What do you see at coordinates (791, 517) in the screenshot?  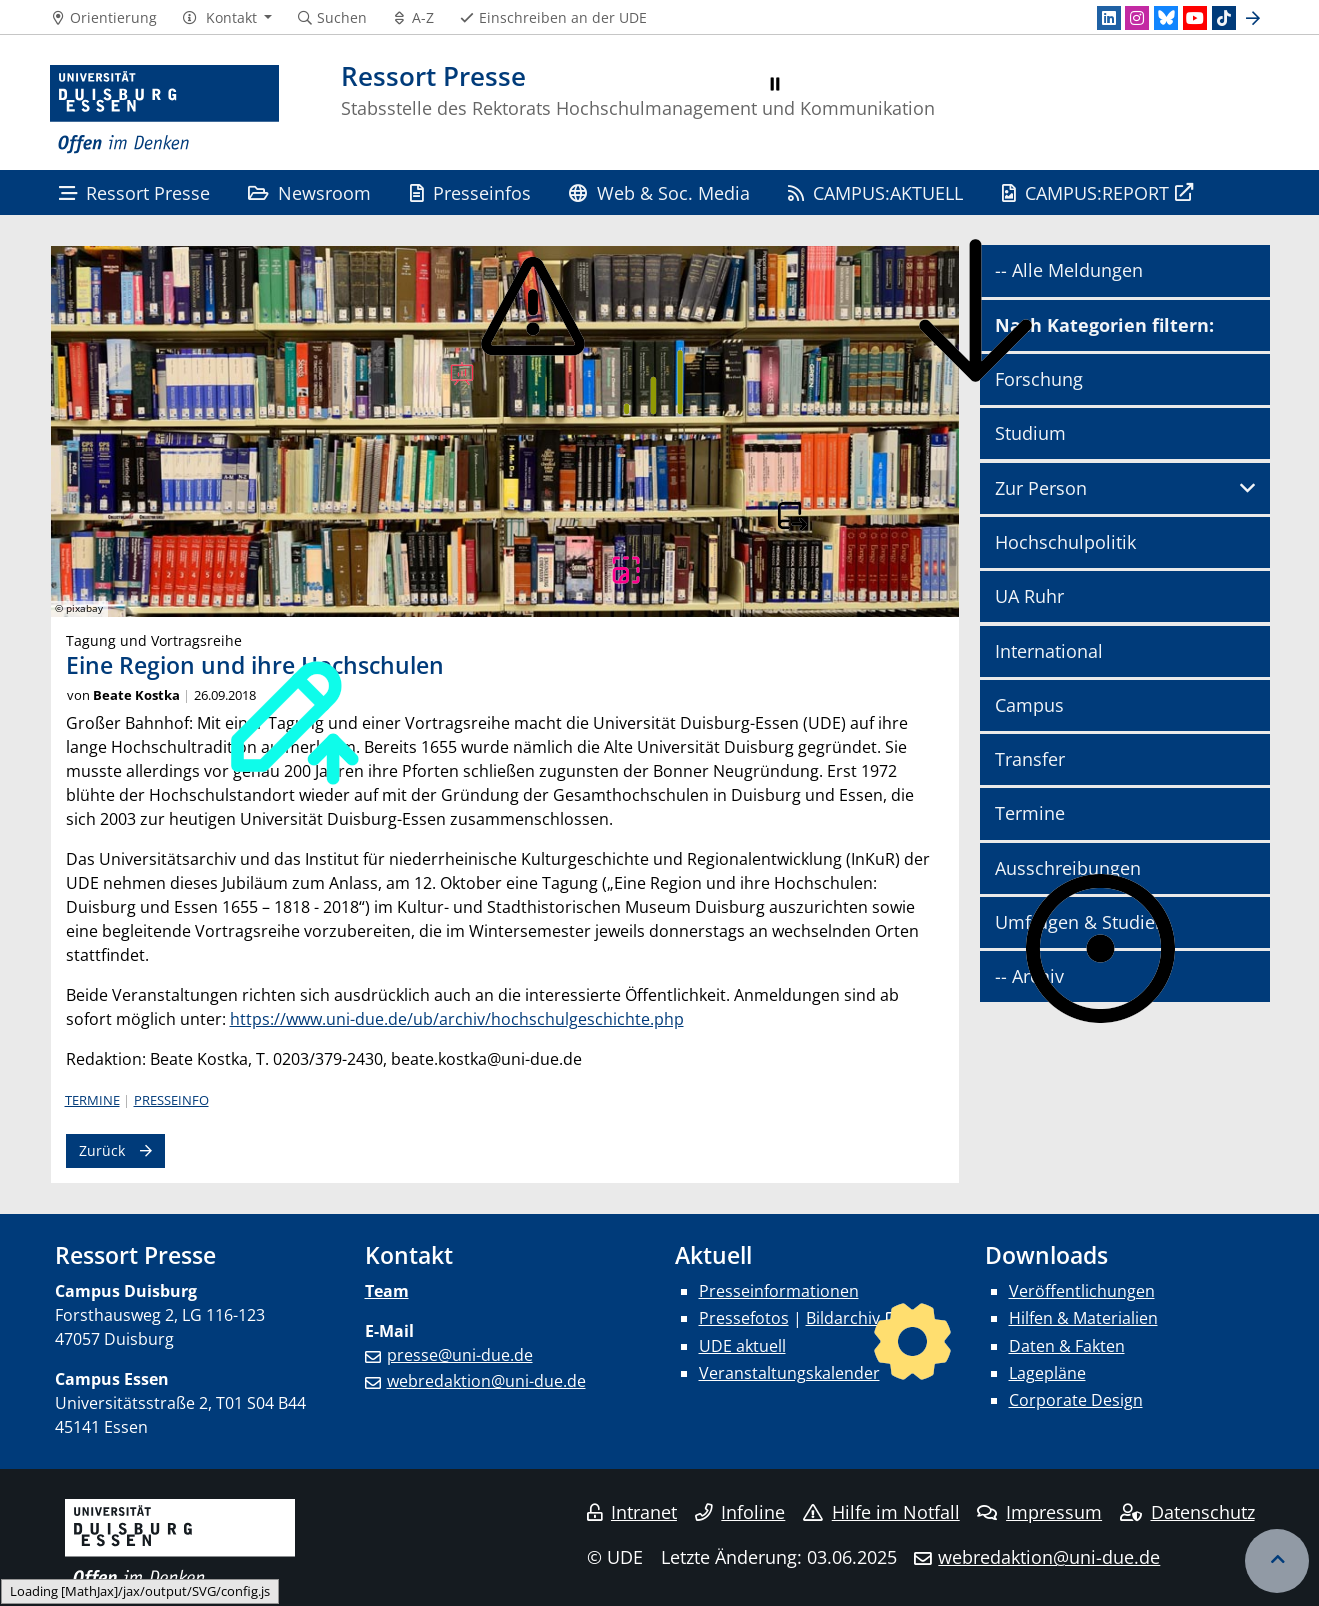 I see `pull changes from a remote repository` at bounding box center [791, 517].